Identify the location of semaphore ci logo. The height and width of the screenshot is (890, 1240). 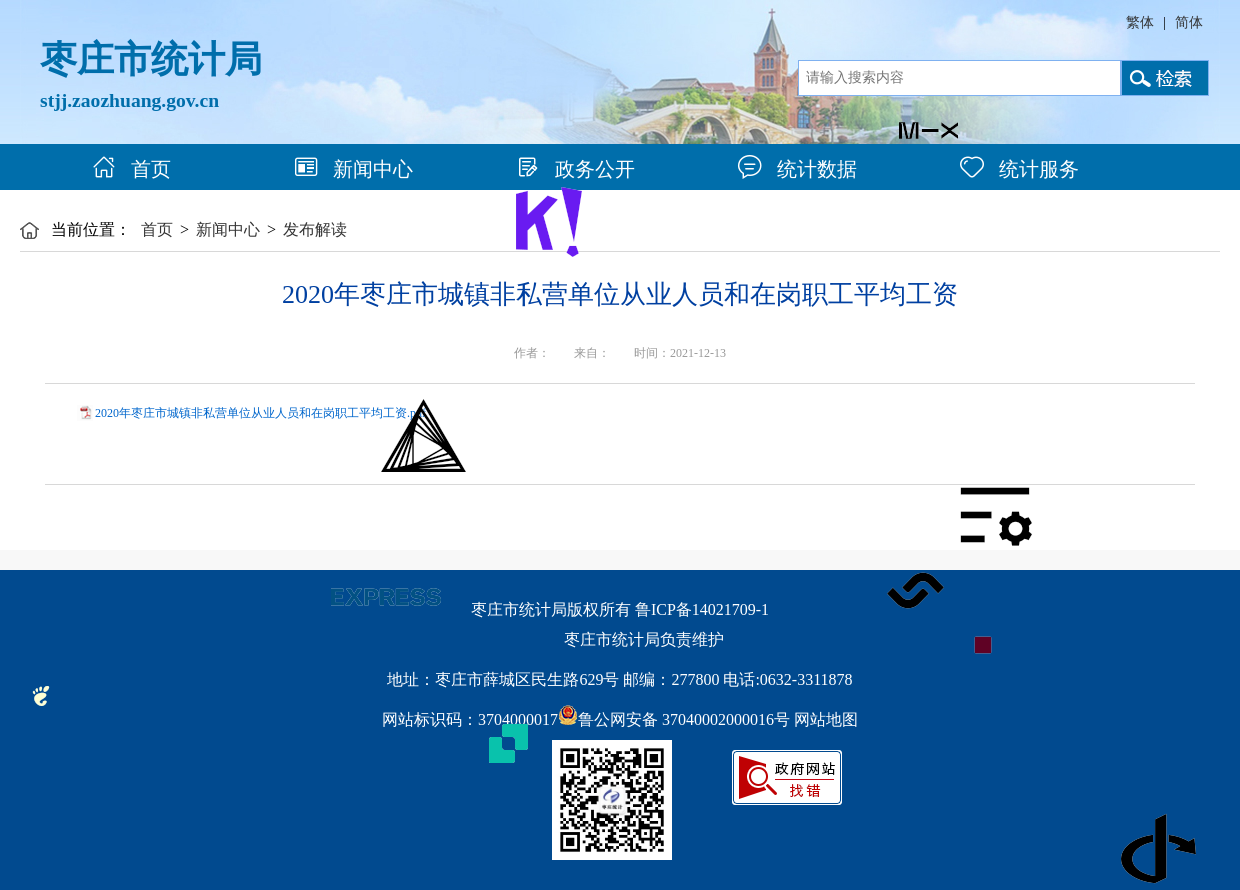
(915, 590).